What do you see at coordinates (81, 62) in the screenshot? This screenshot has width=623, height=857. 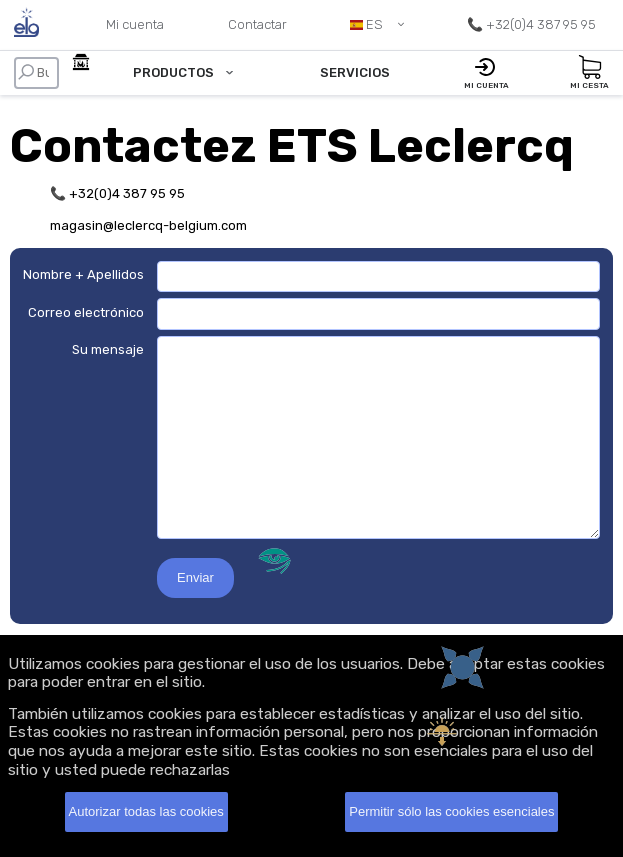 I see `access fireplace or heating controls` at bounding box center [81, 62].